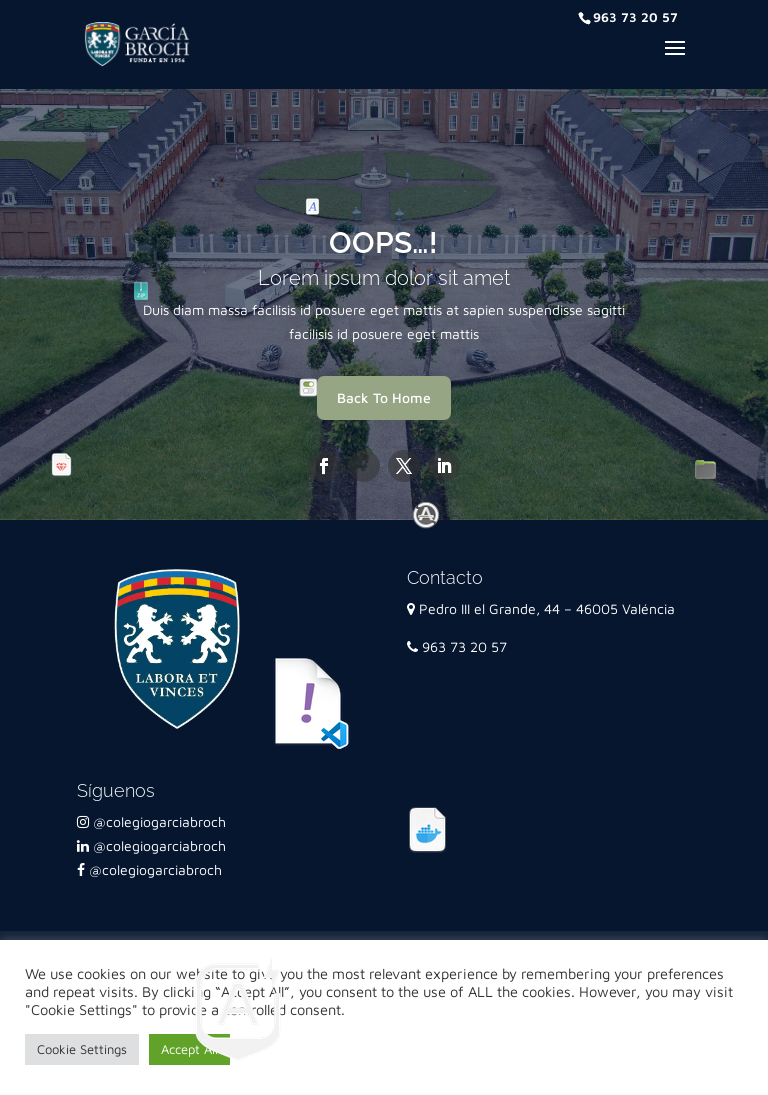 Image resolution: width=768 pixels, height=1095 pixels. Describe the element at coordinates (426, 515) in the screenshot. I see `open the software update manager` at that location.